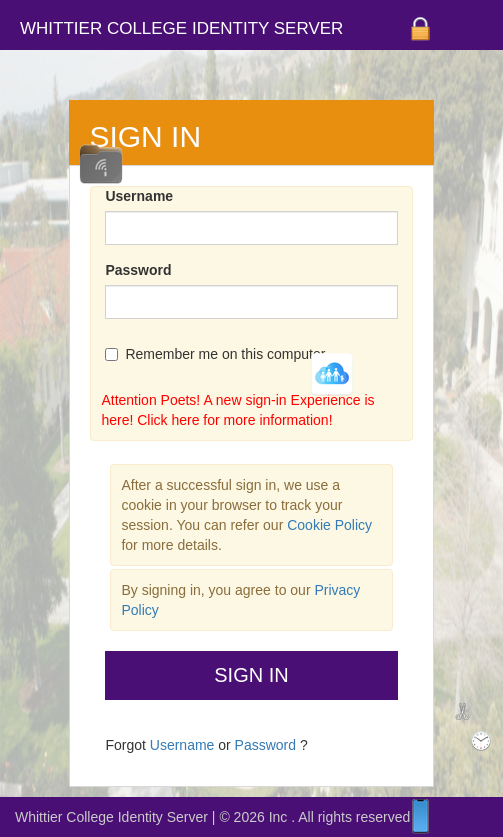 This screenshot has height=837, width=503. What do you see at coordinates (420, 28) in the screenshot?
I see `indicates a locked or protected item` at bounding box center [420, 28].